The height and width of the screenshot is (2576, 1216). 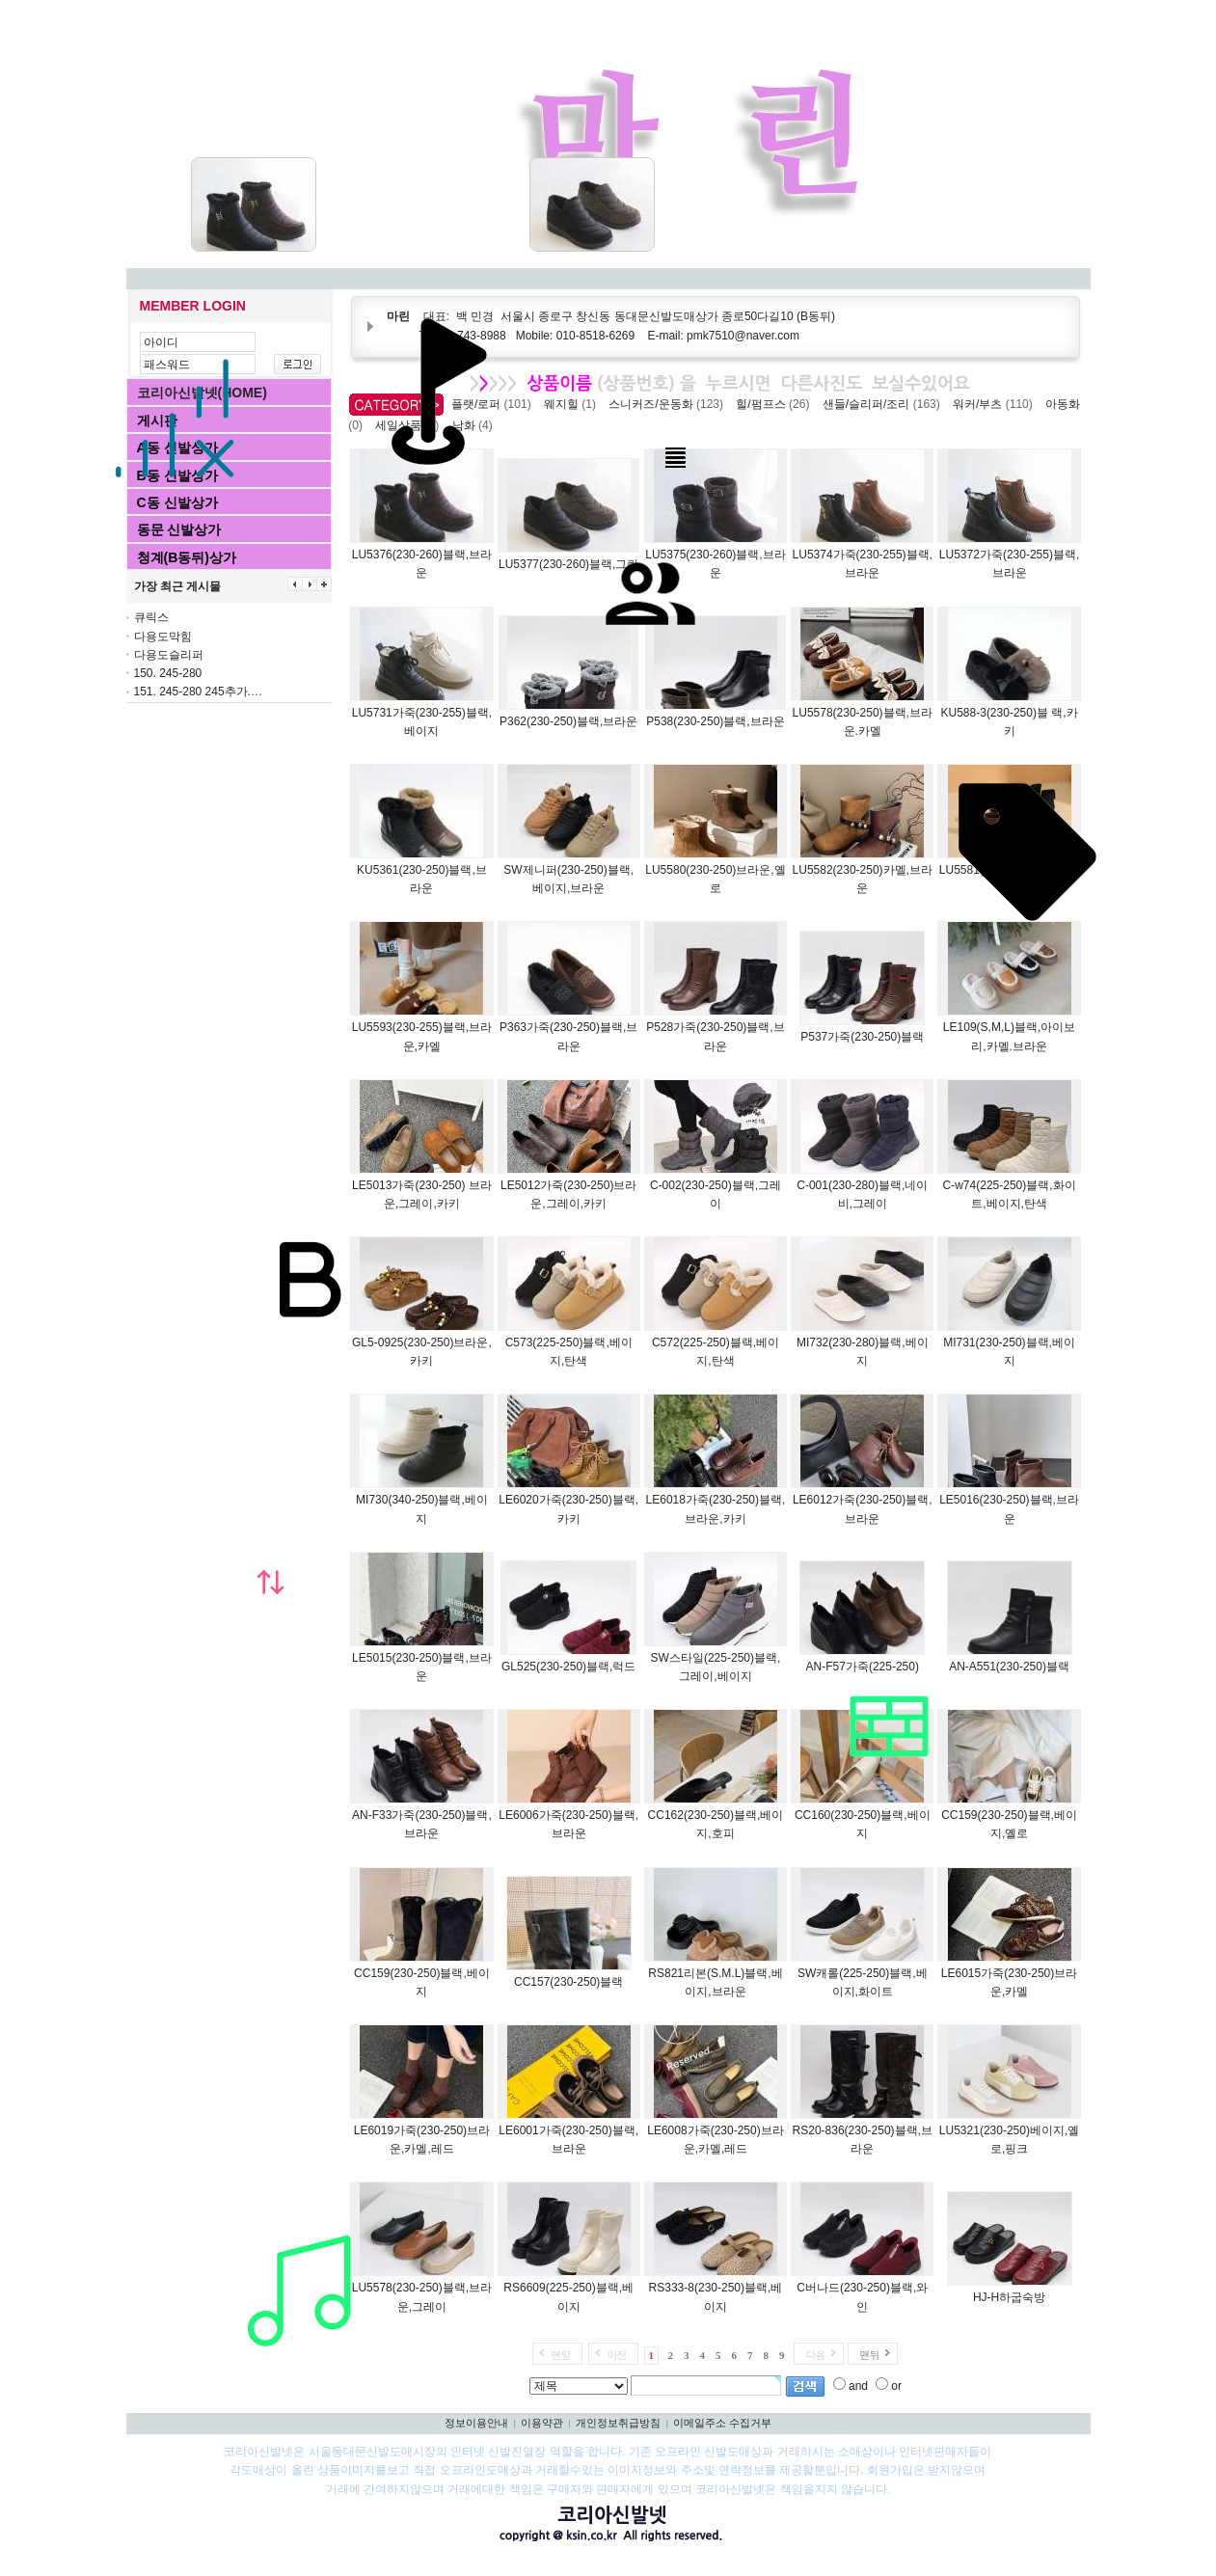 I want to click on sort items in ascending or descending order, so click(x=270, y=1582).